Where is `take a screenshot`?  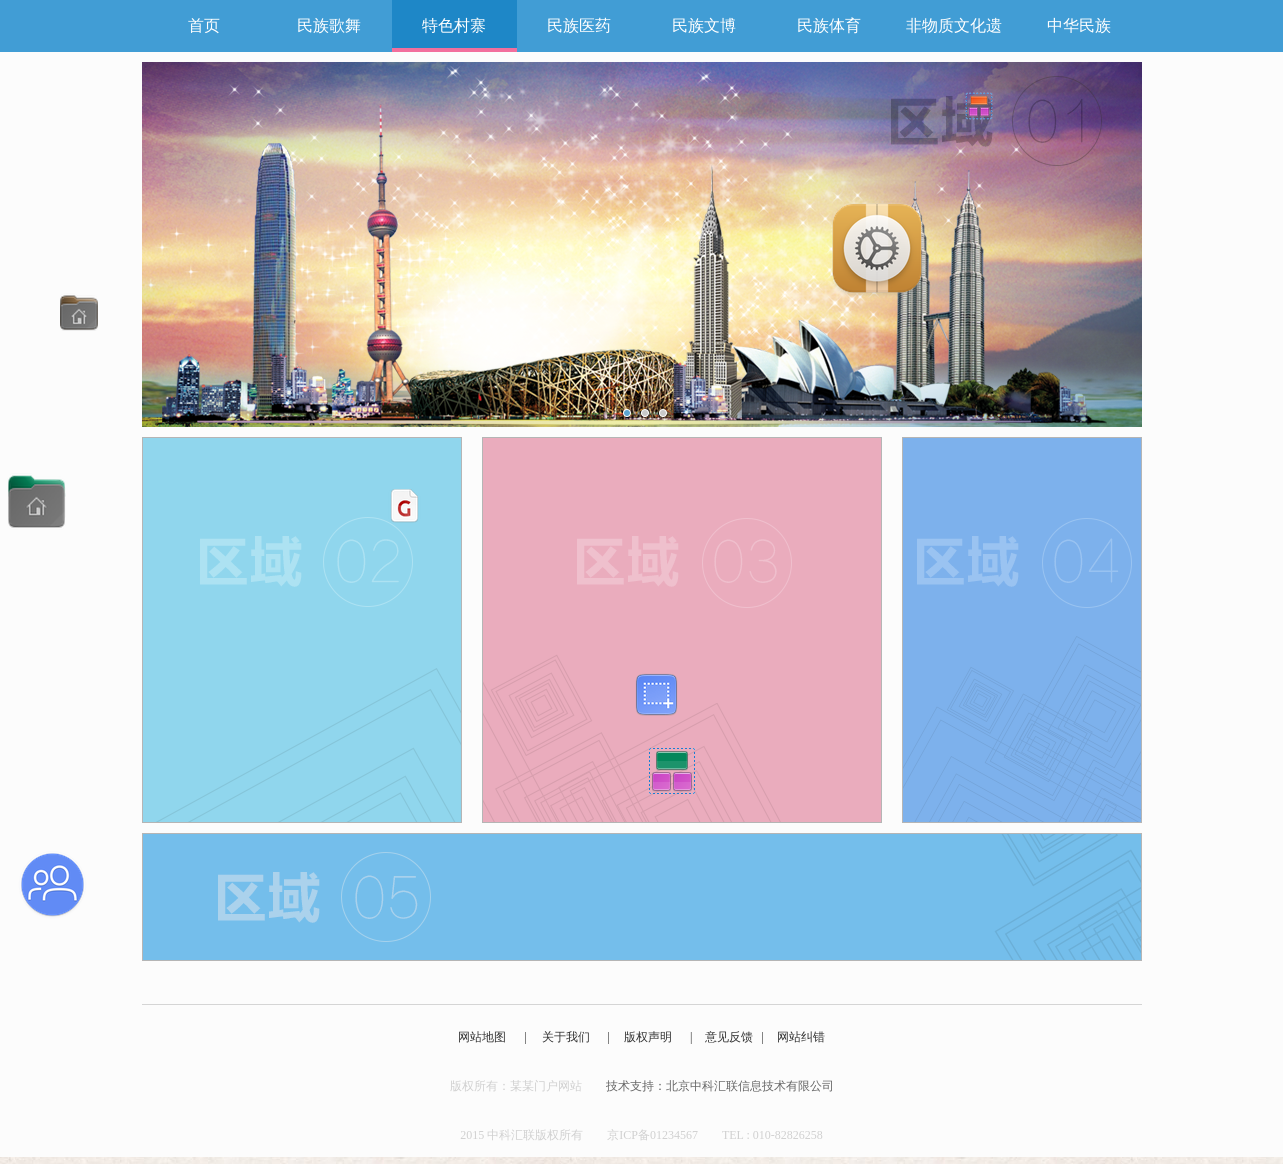 take a screenshot is located at coordinates (656, 694).